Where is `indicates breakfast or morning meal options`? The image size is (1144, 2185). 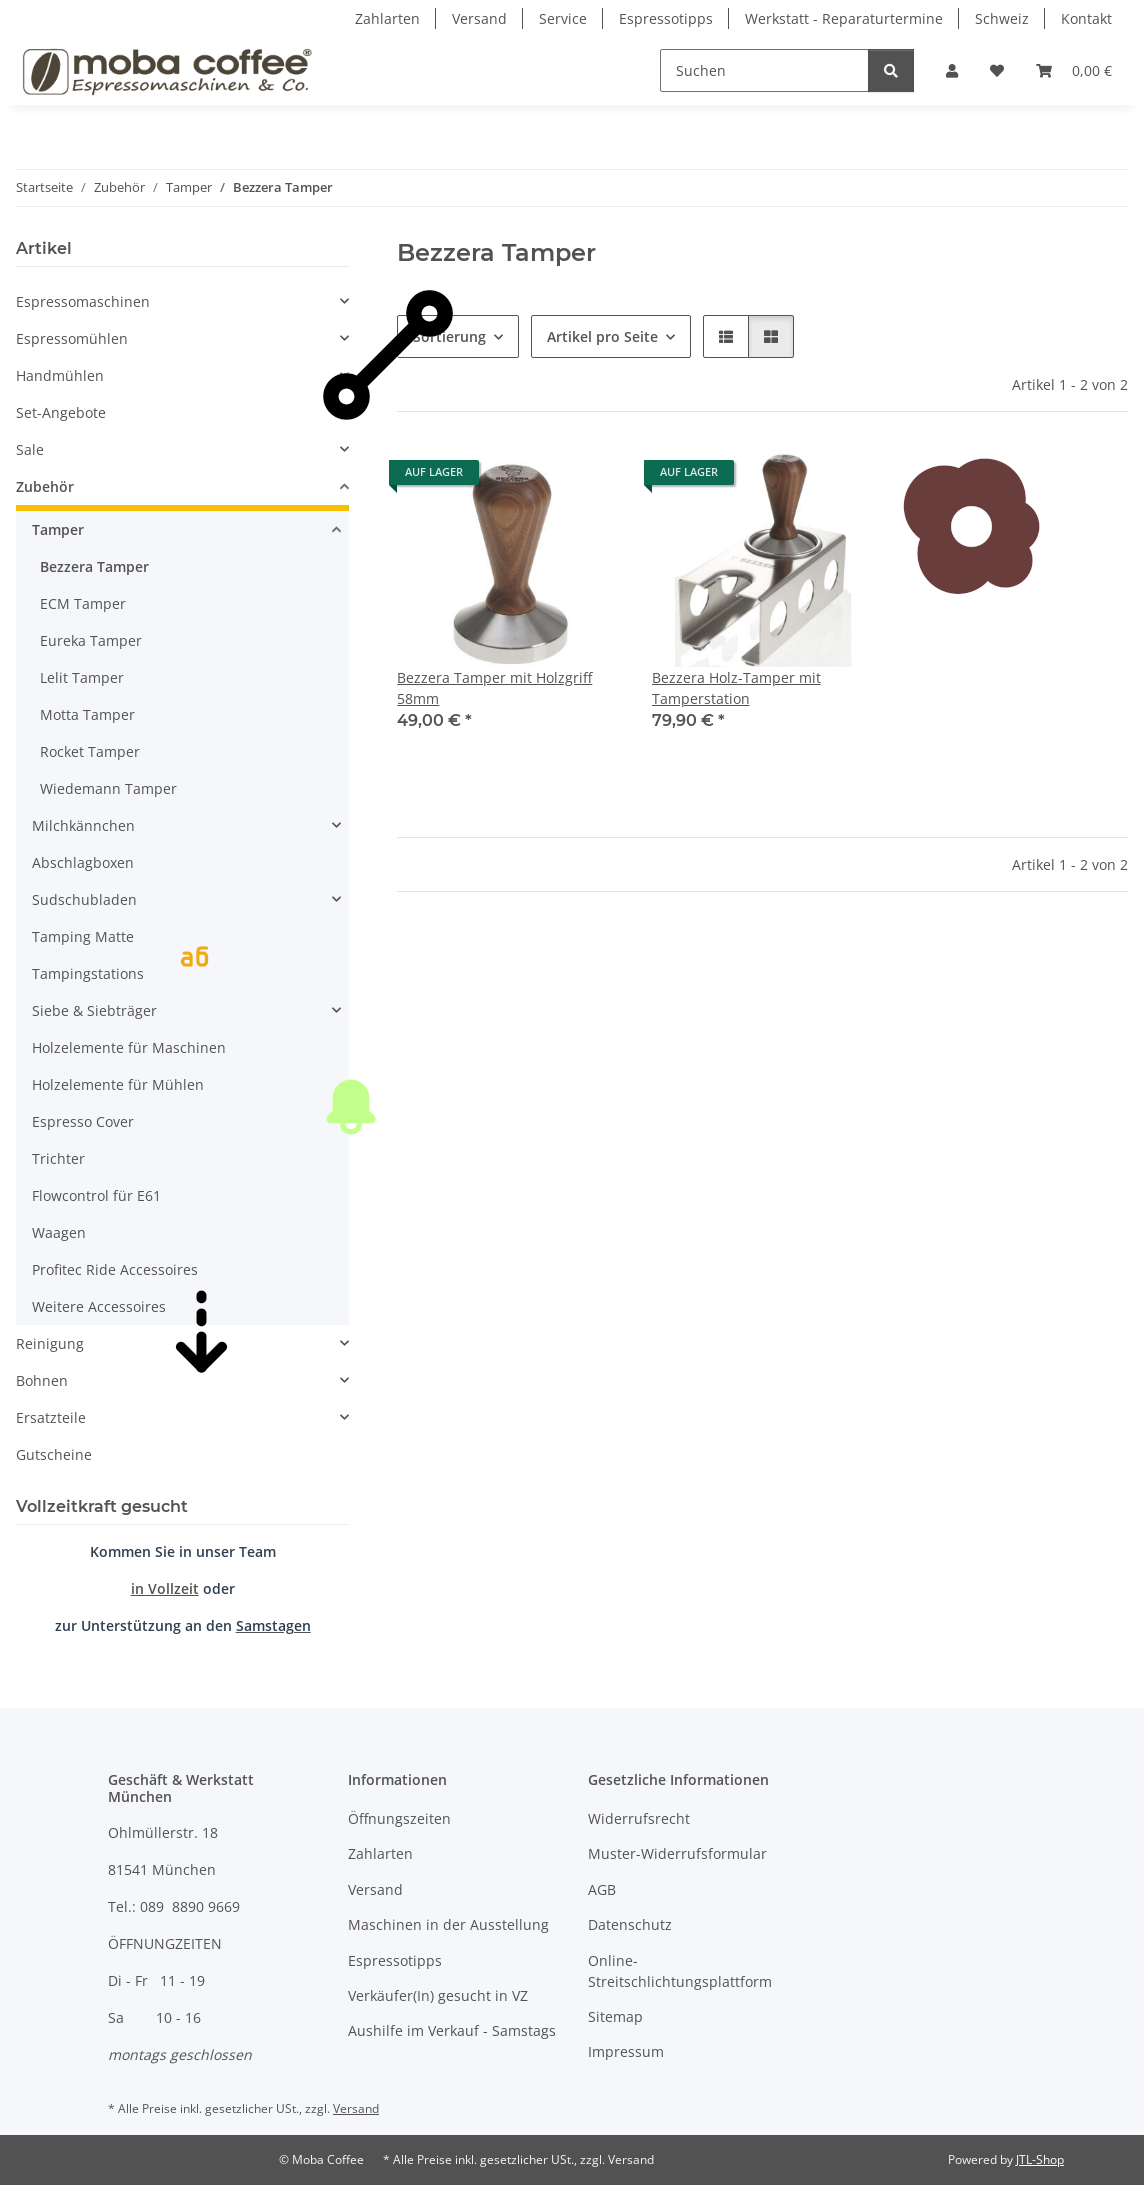 indicates breakfast or morning meal options is located at coordinates (971, 526).